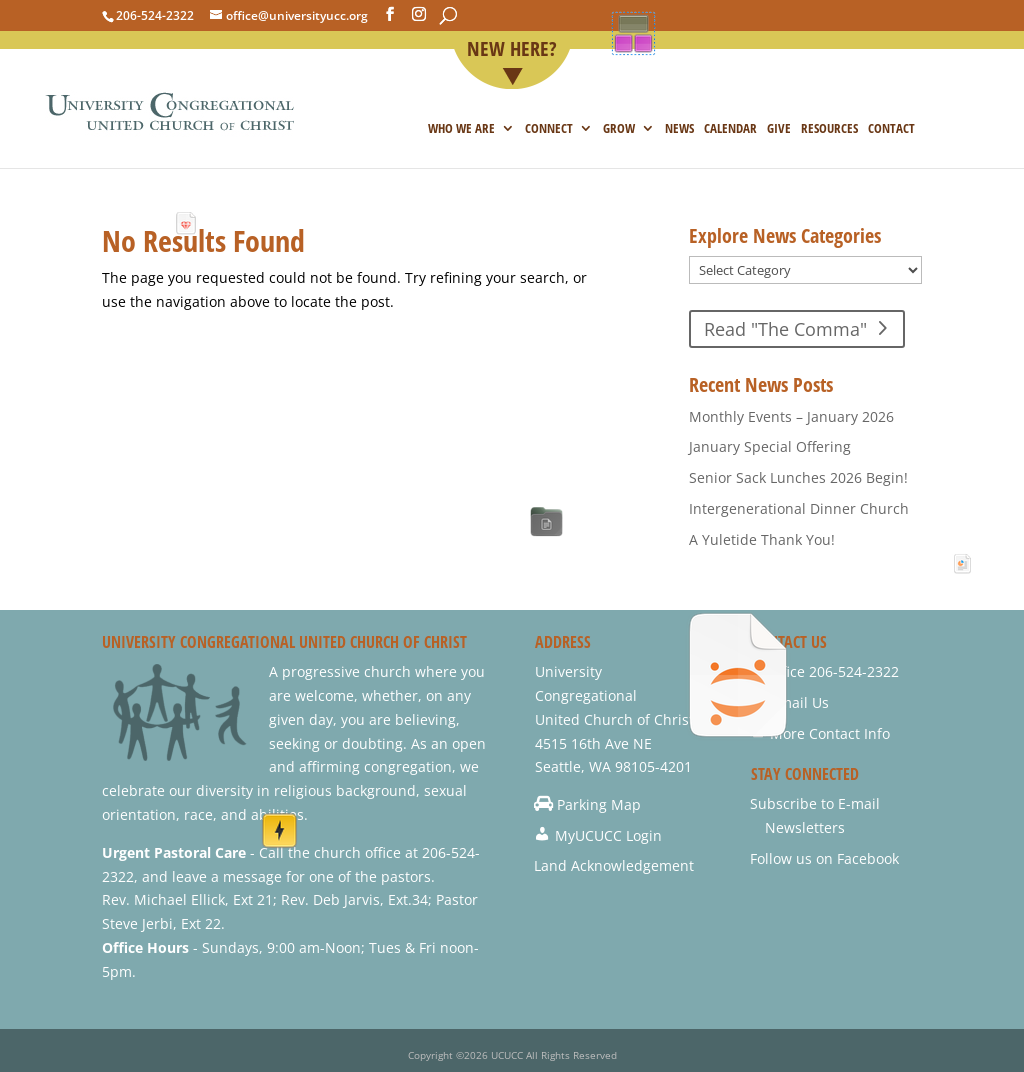 This screenshot has width=1024, height=1072. I want to click on access power and battery settings, so click(279, 830).